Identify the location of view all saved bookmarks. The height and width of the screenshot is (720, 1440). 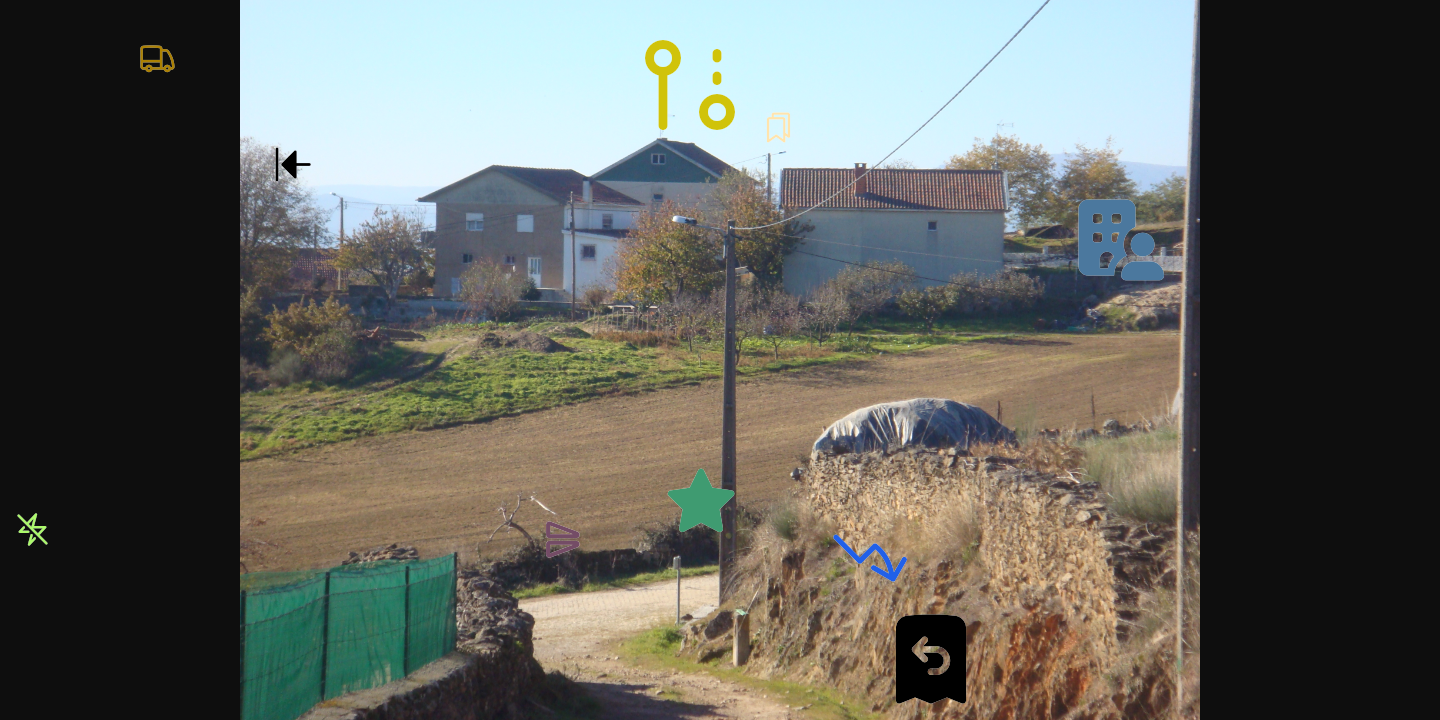
(778, 127).